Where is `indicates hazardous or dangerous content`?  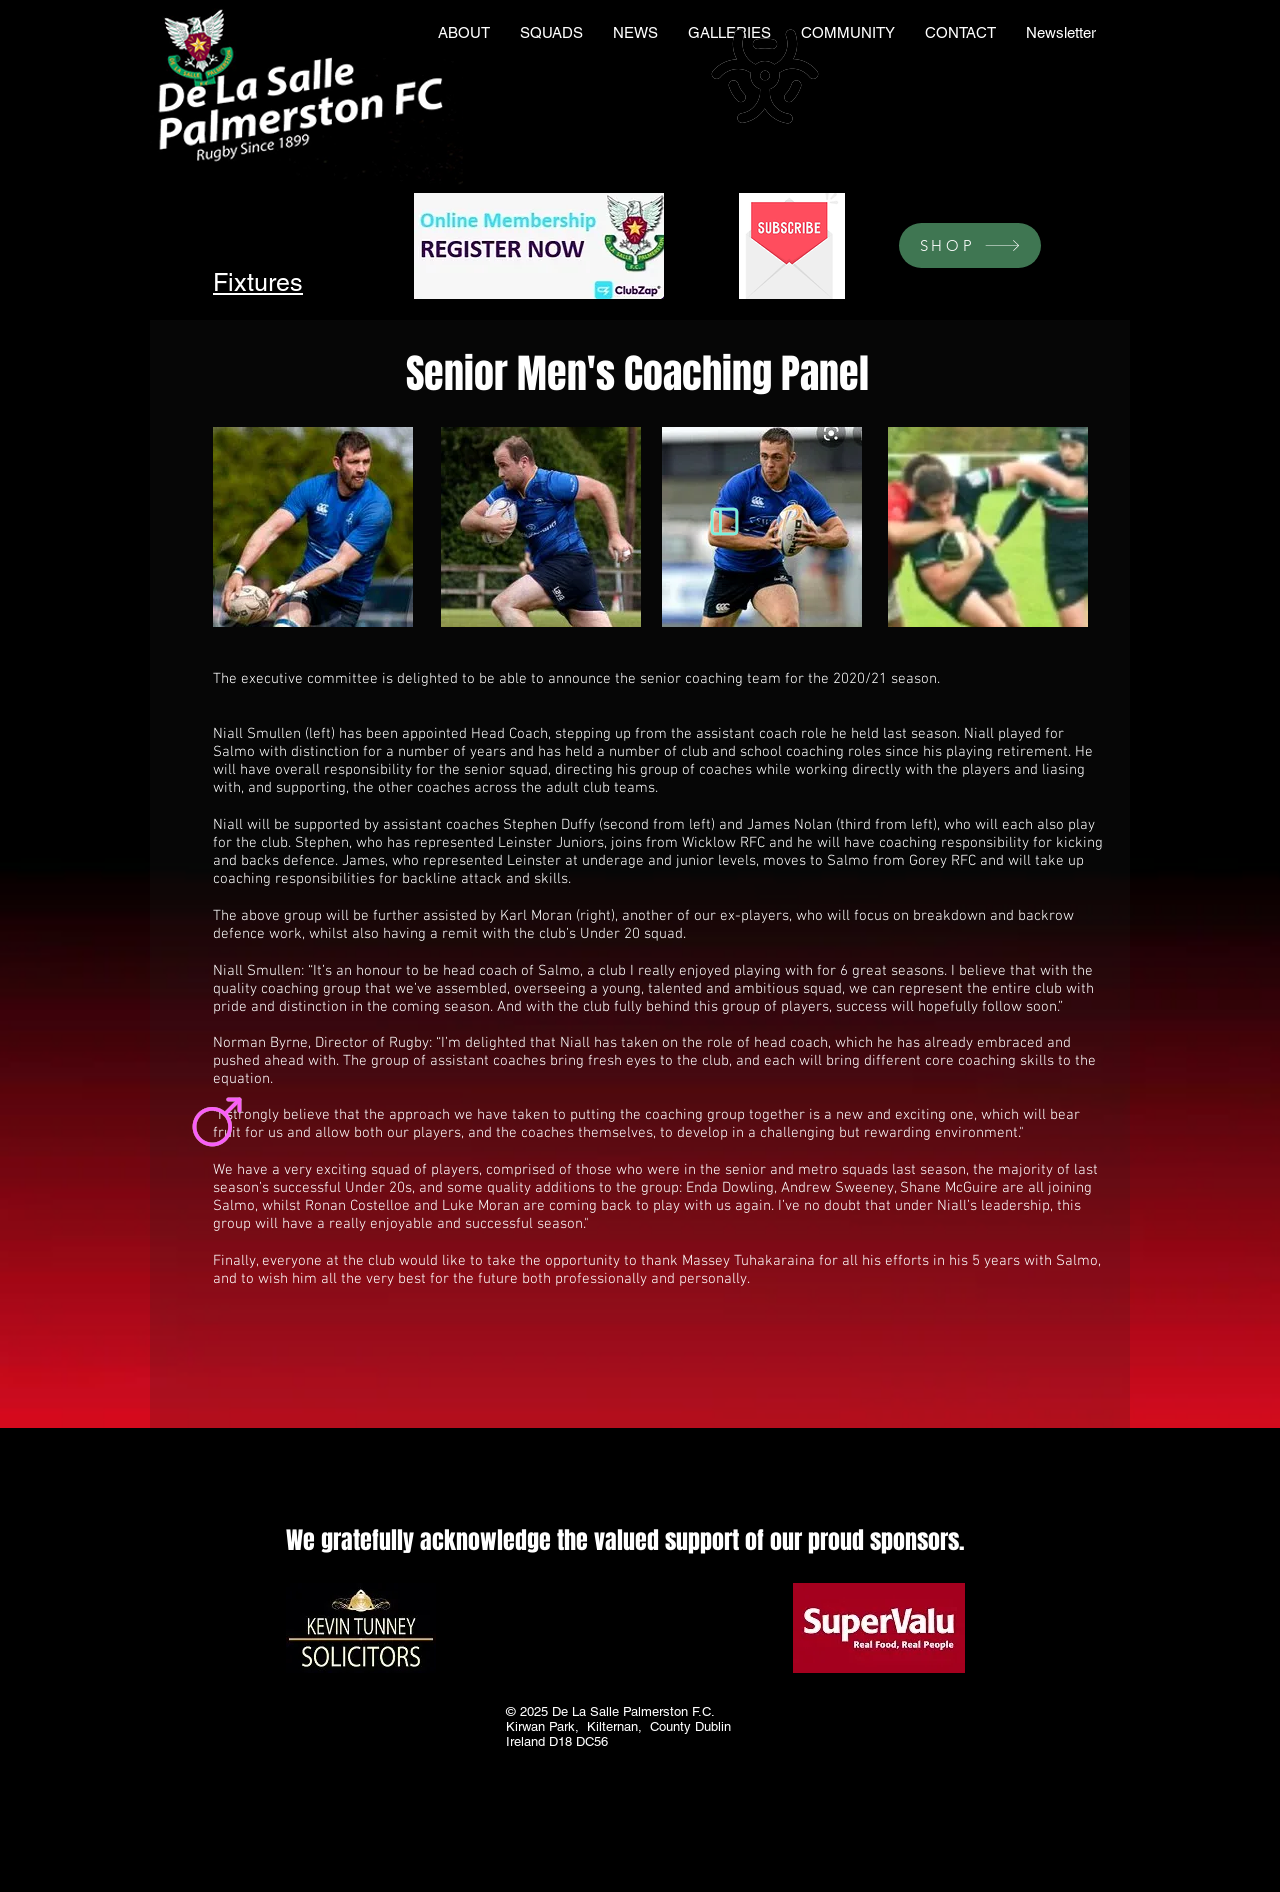
indicates hazardous or dangerous content is located at coordinates (765, 76).